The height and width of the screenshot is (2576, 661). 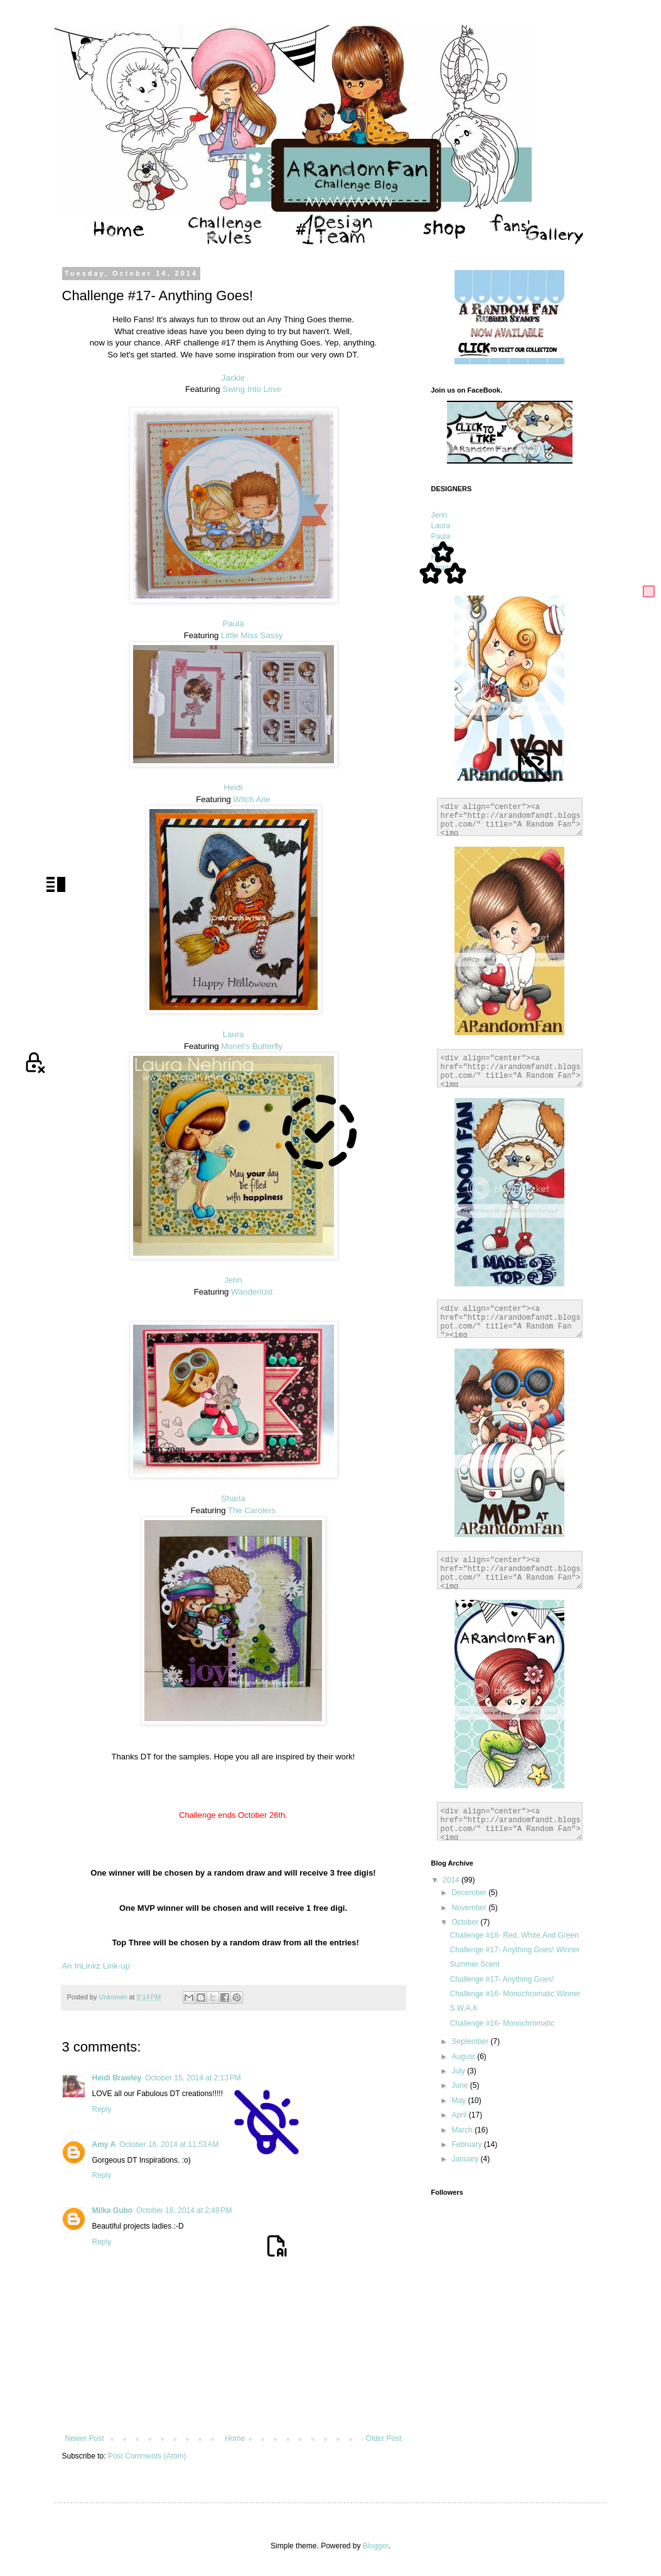 What do you see at coordinates (266, 2122) in the screenshot?
I see `disable light mode or brightness` at bounding box center [266, 2122].